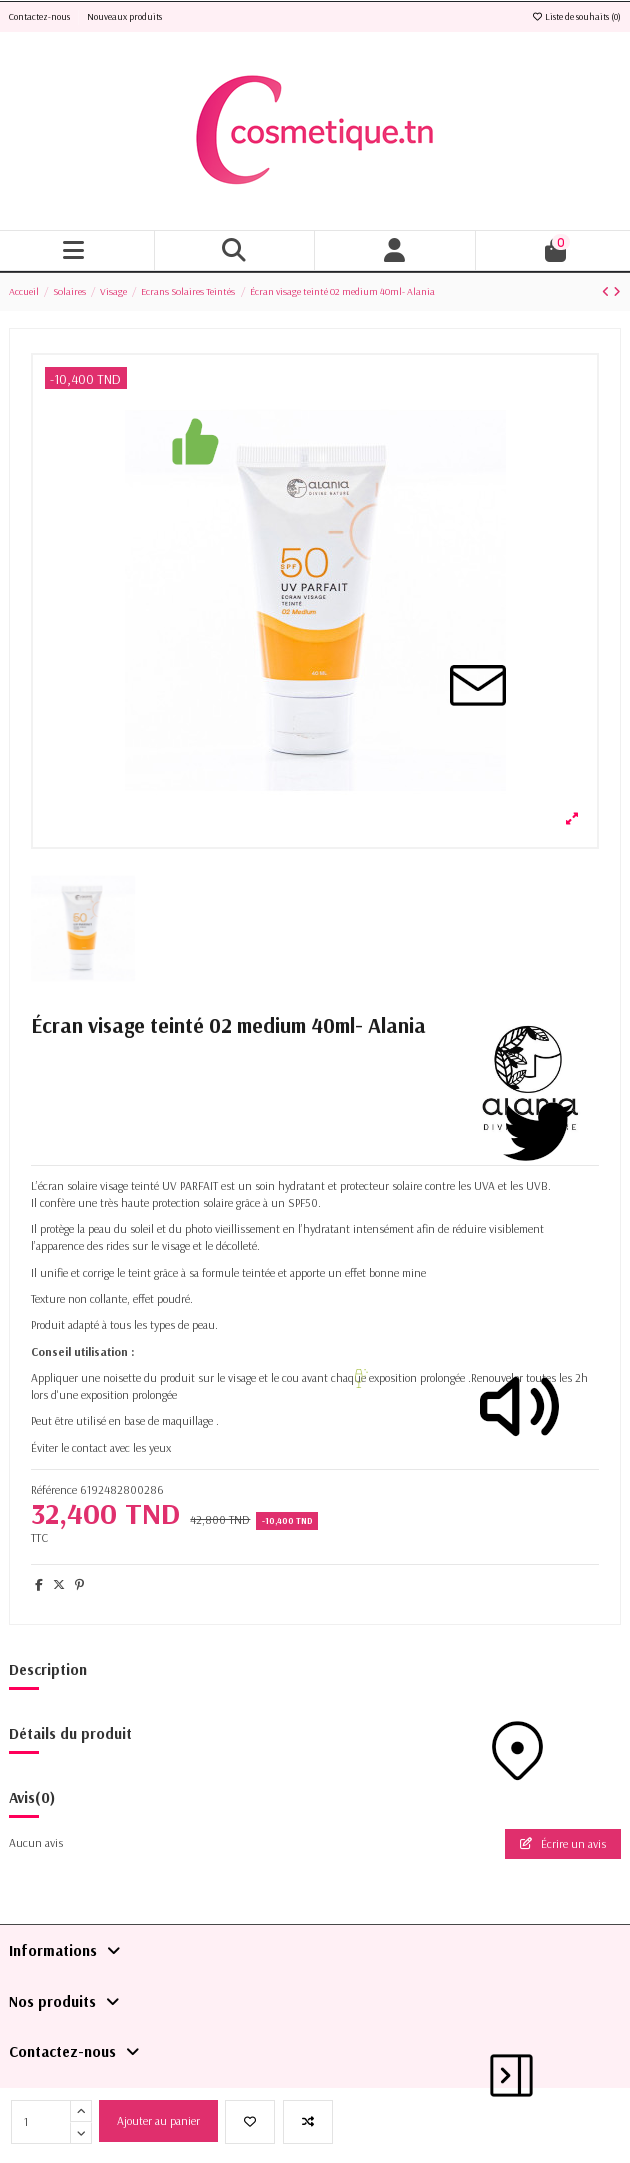  Describe the element at coordinates (539, 1131) in the screenshot. I see `share to Twitter` at that location.